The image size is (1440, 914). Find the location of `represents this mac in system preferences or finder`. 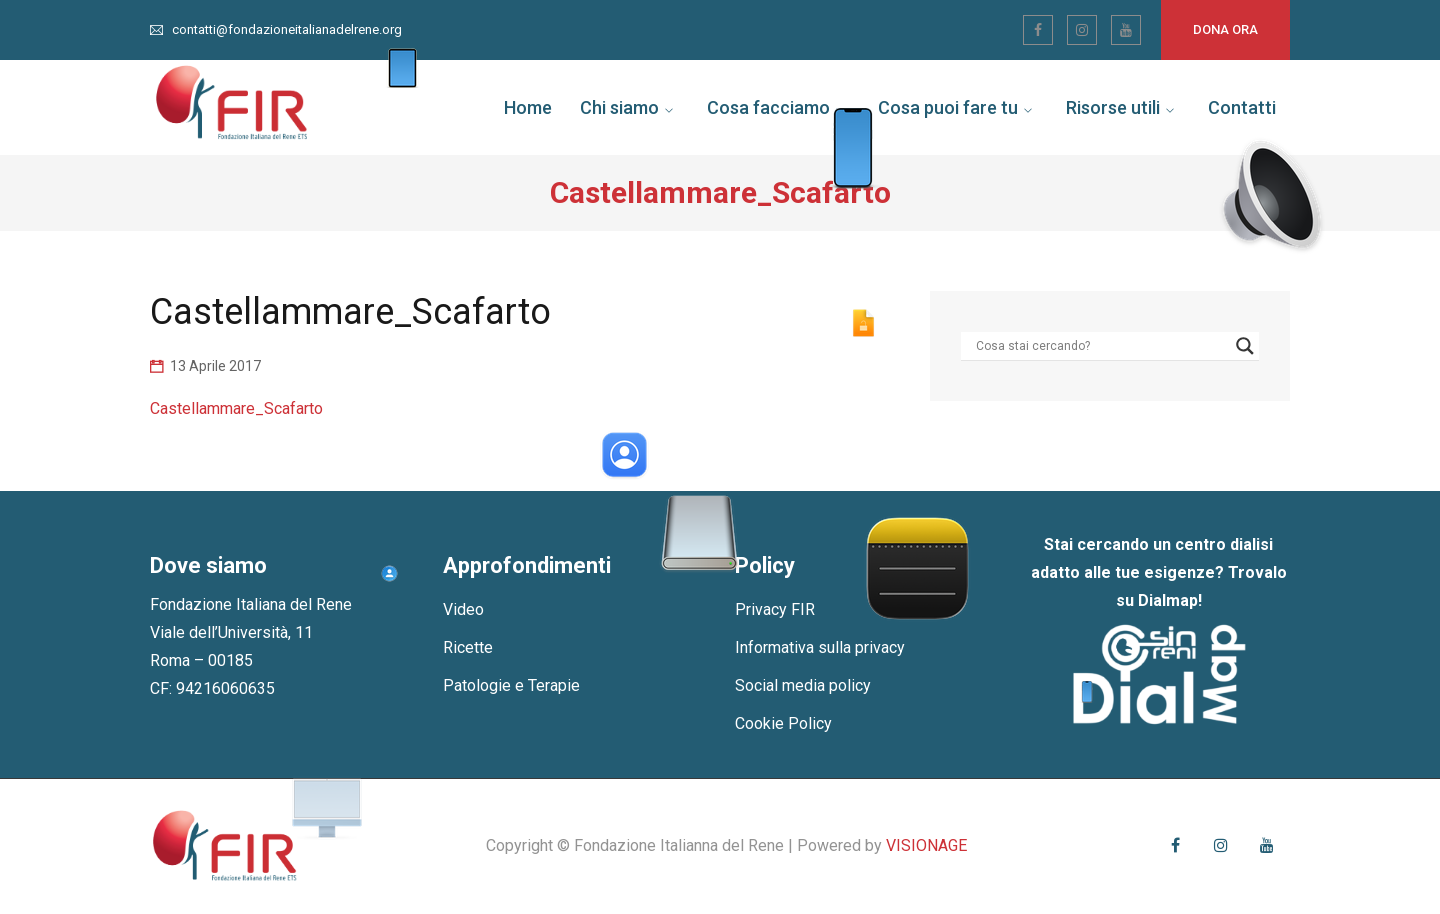

represents this mac in system preferences or finder is located at coordinates (327, 807).